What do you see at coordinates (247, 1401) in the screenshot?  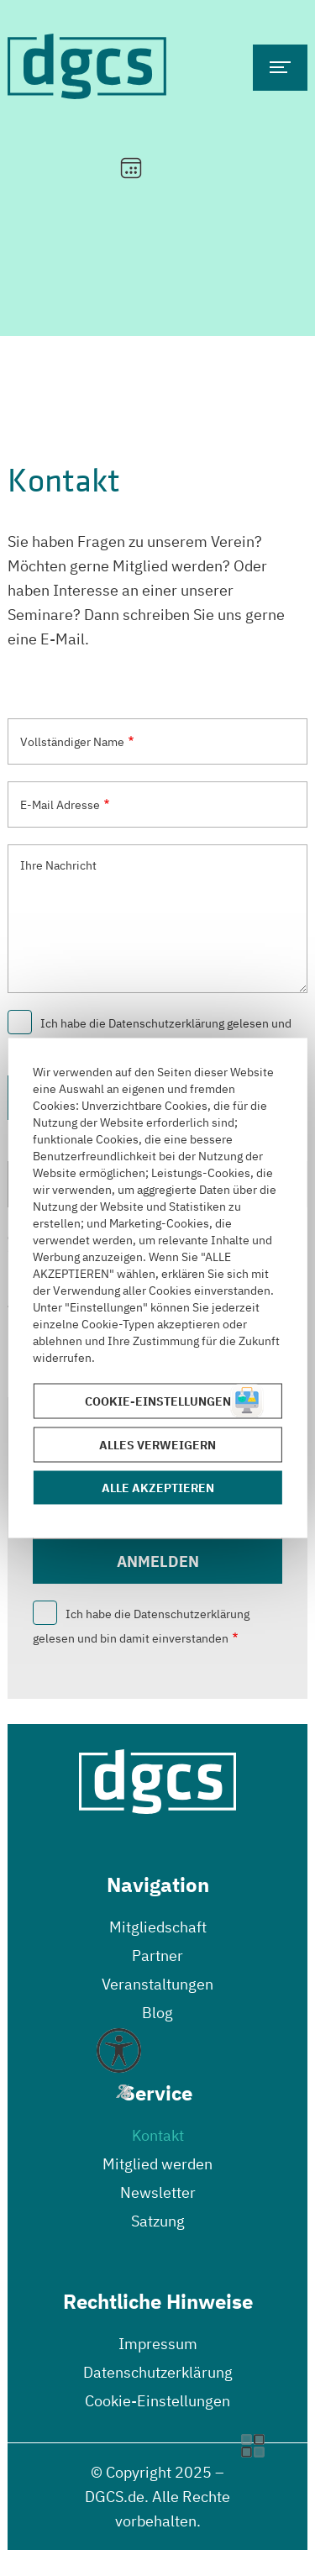 I see `open formatlab application` at bounding box center [247, 1401].